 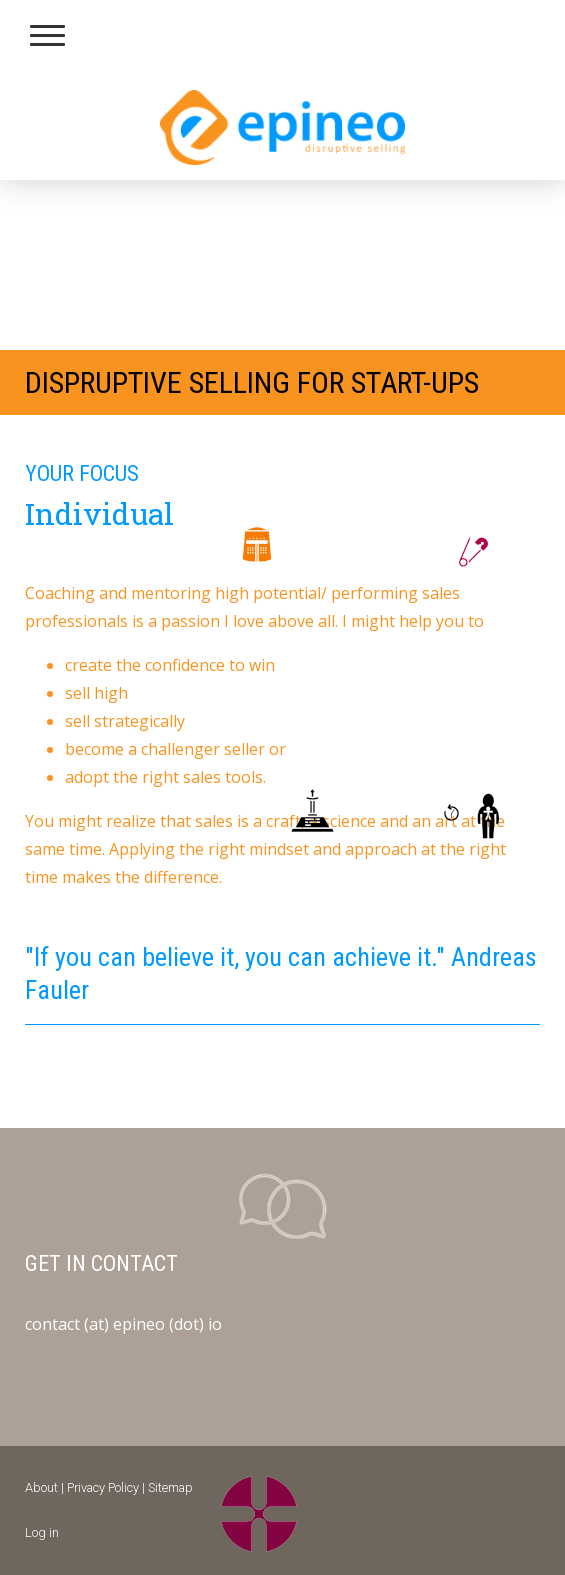 What do you see at coordinates (312, 810) in the screenshot?
I see `access the altar or shrine menu` at bounding box center [312, 810].